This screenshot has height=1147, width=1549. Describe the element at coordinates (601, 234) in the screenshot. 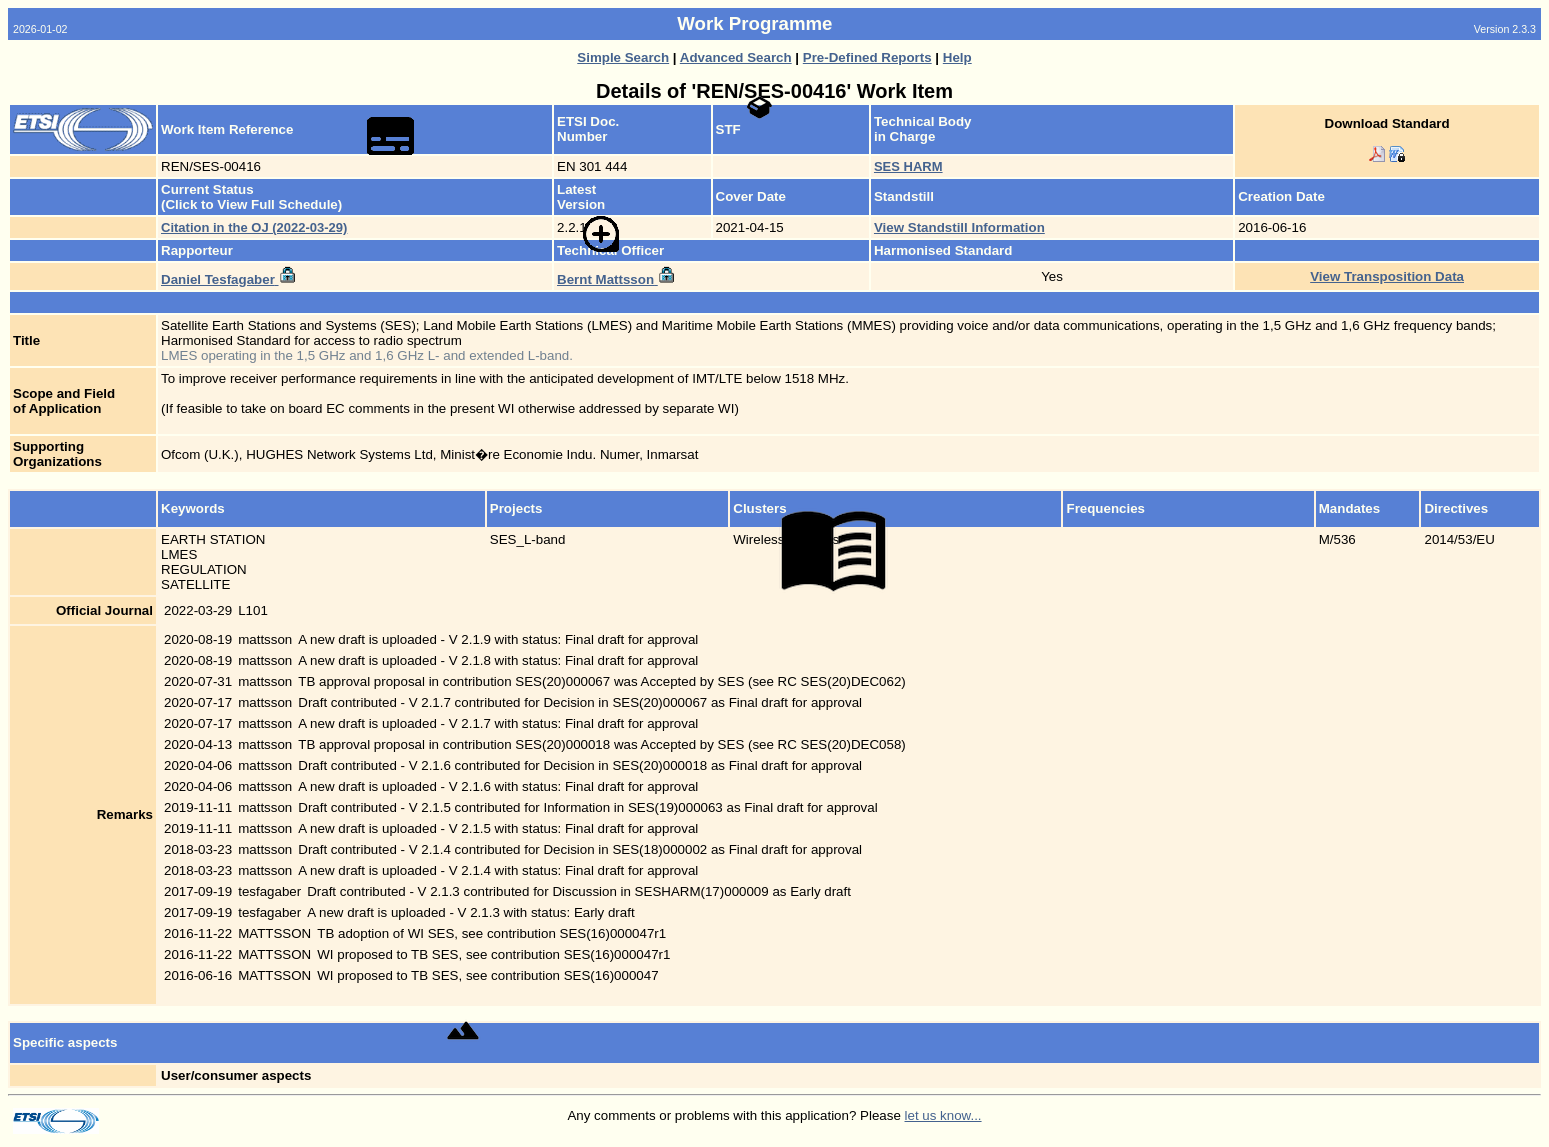

I see `zoom in on image or content` at that location.